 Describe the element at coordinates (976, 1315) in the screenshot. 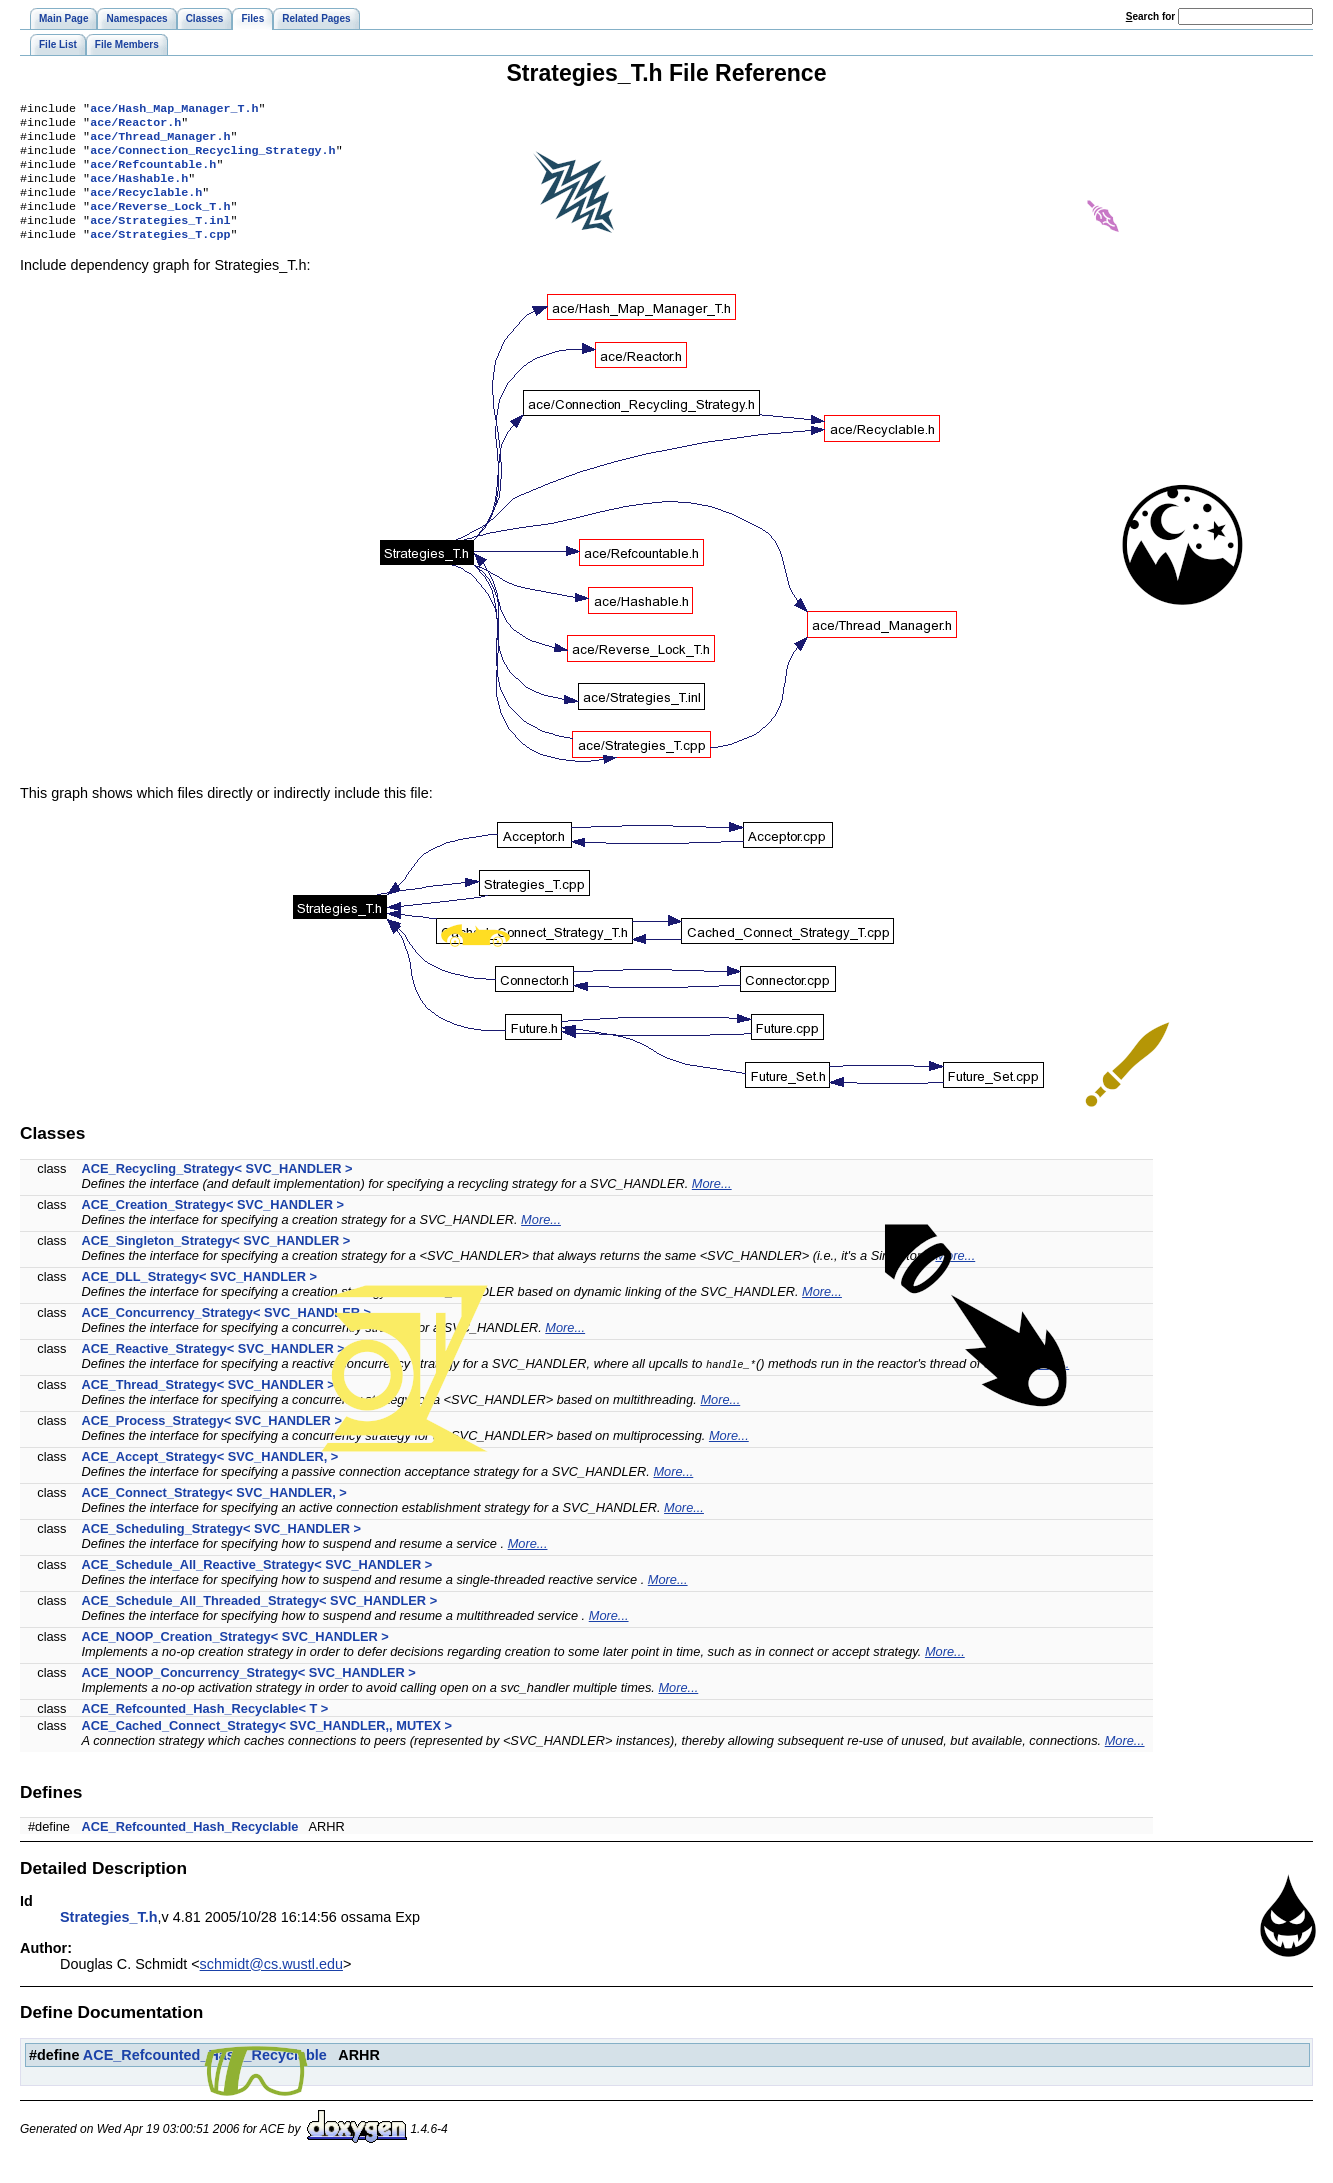

I see `fire projectile or launch attack` at that location.